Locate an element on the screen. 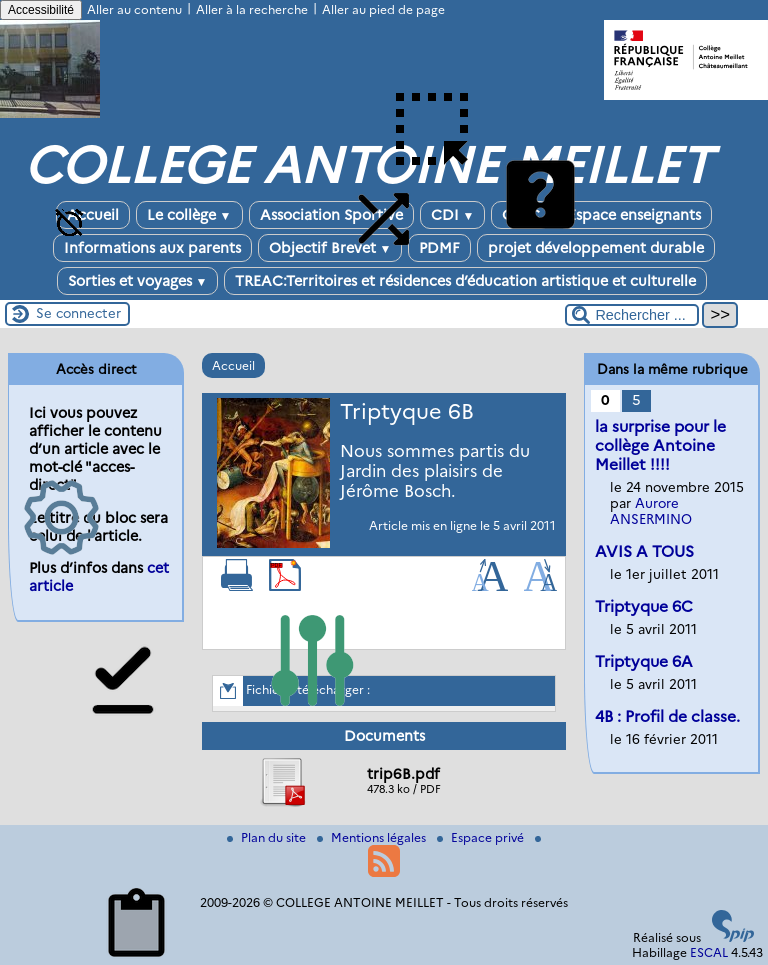  access help center or support resources is located at coordinates (540, 194).